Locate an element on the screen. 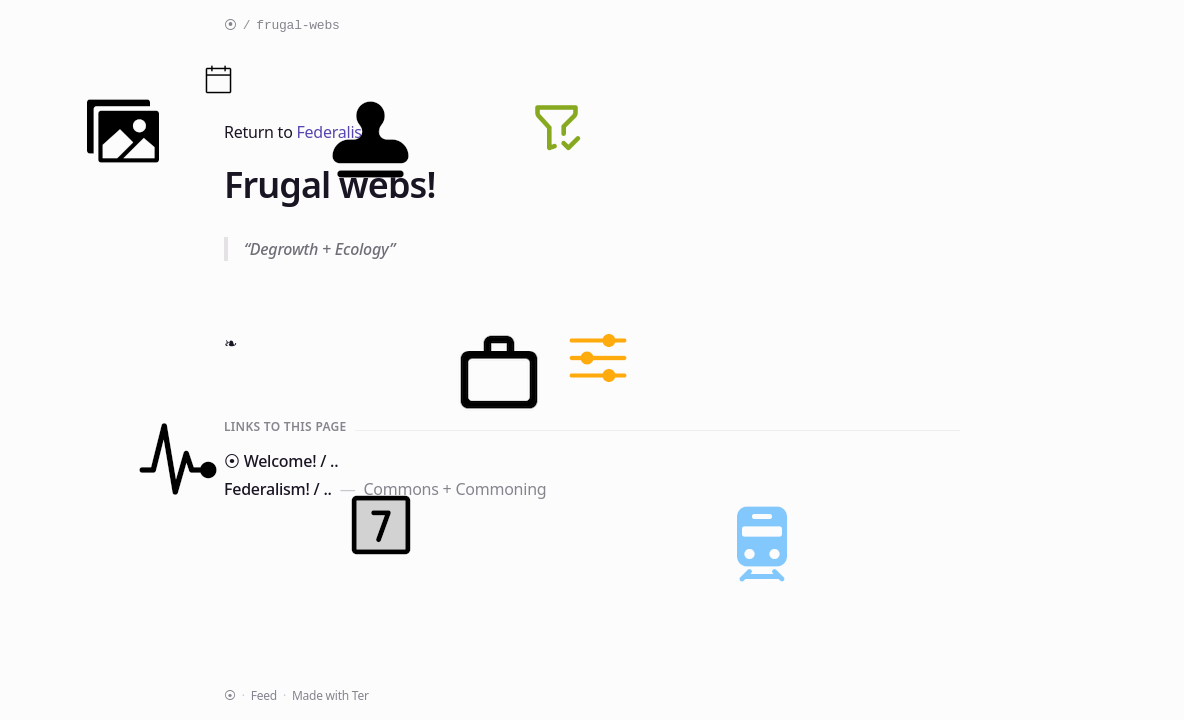  view subway or metro transit options is located at coordinates (762, 544).